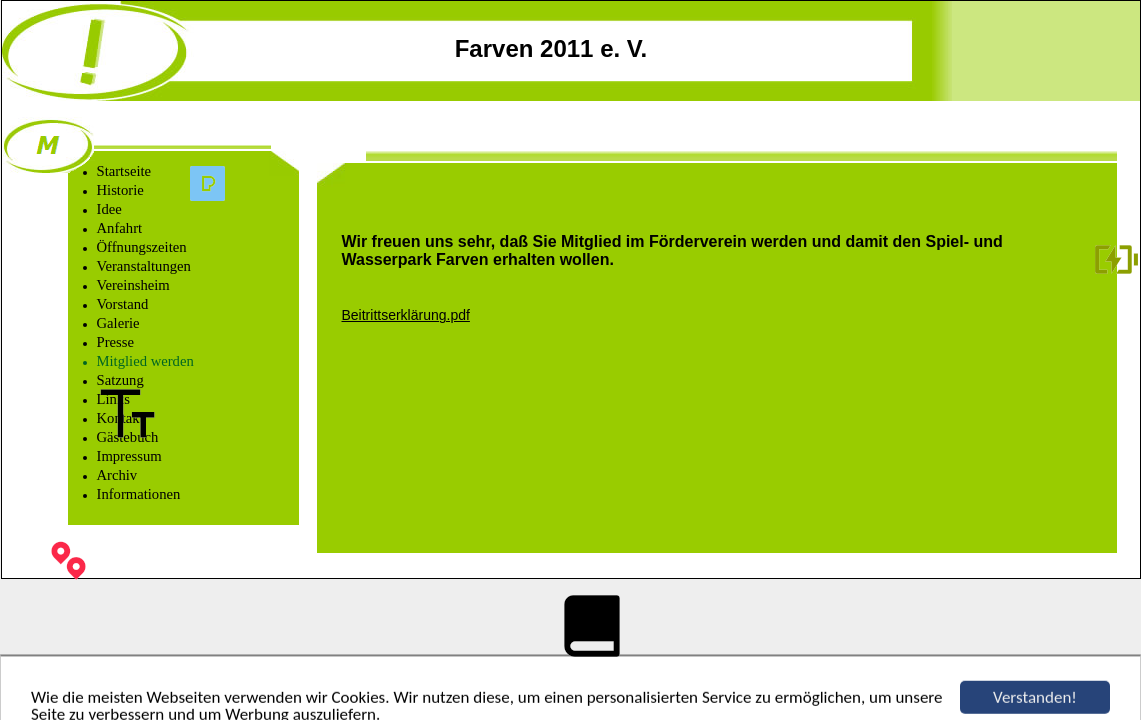 This screenshot has height=720, width=1141. Describe the element at coordinates (592, 626) in the screenshot. I see `open a book or reading app` at that location.